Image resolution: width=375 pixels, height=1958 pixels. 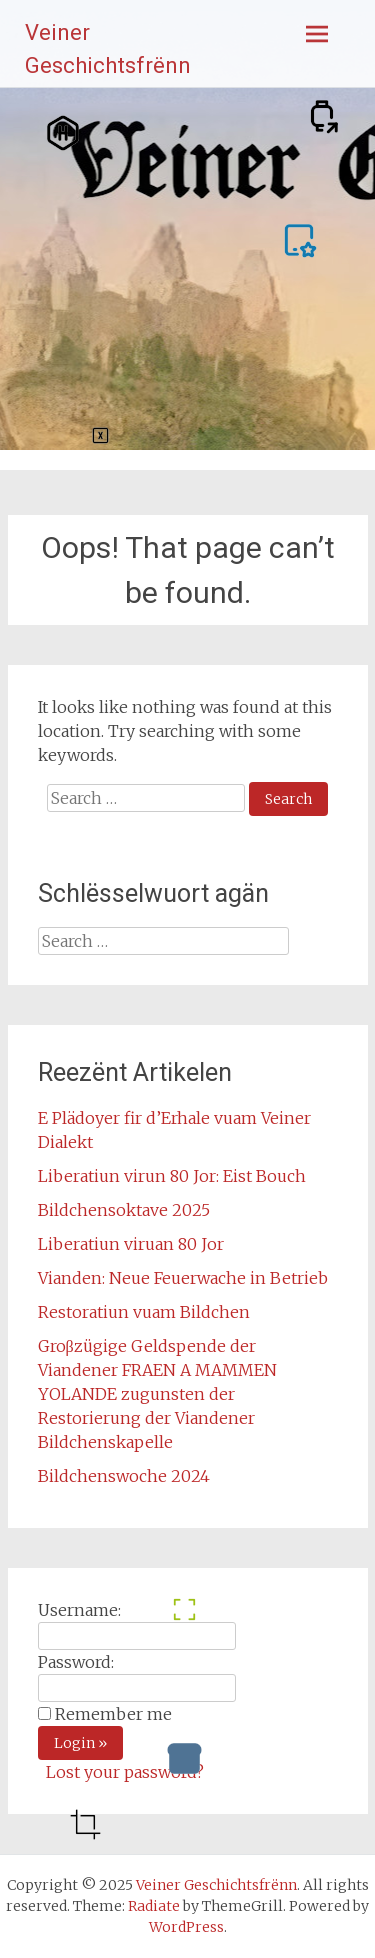 I want to click on close or dismiss a dialog box, so click(x=100, y=435).